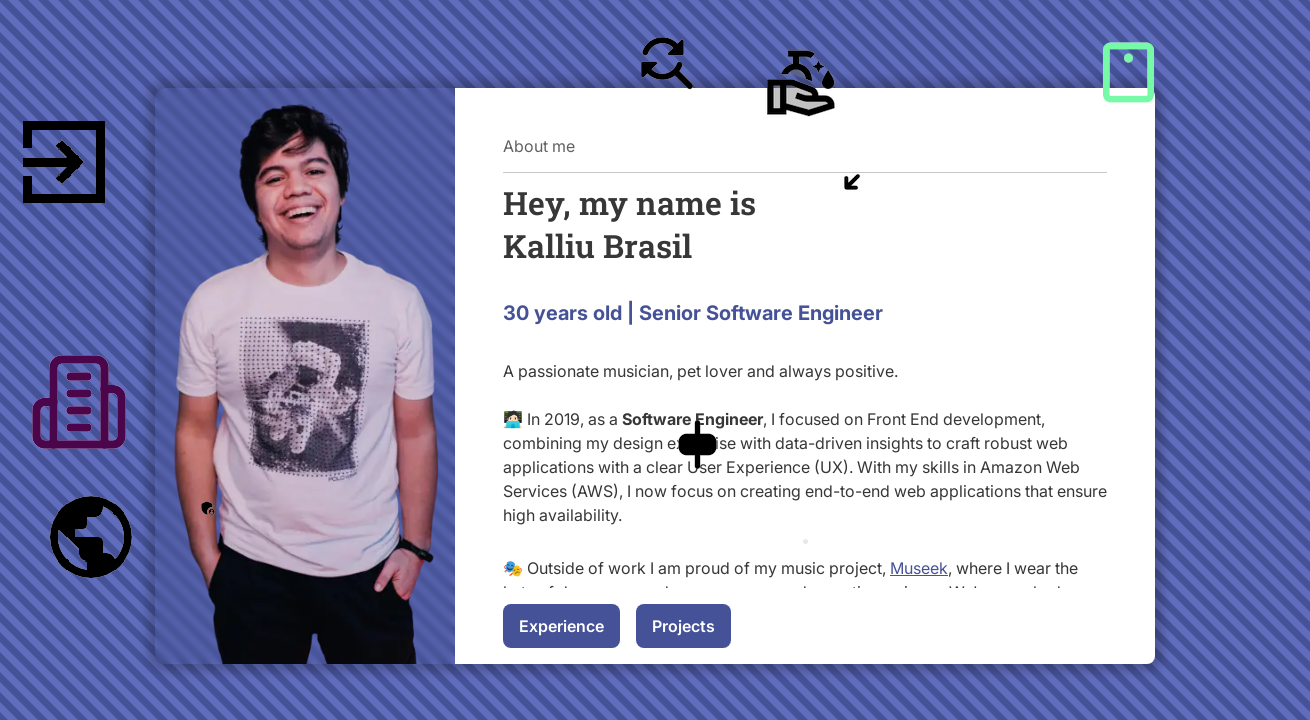  I want to click on tablet device with front-facing camera, so click(1128, 72).